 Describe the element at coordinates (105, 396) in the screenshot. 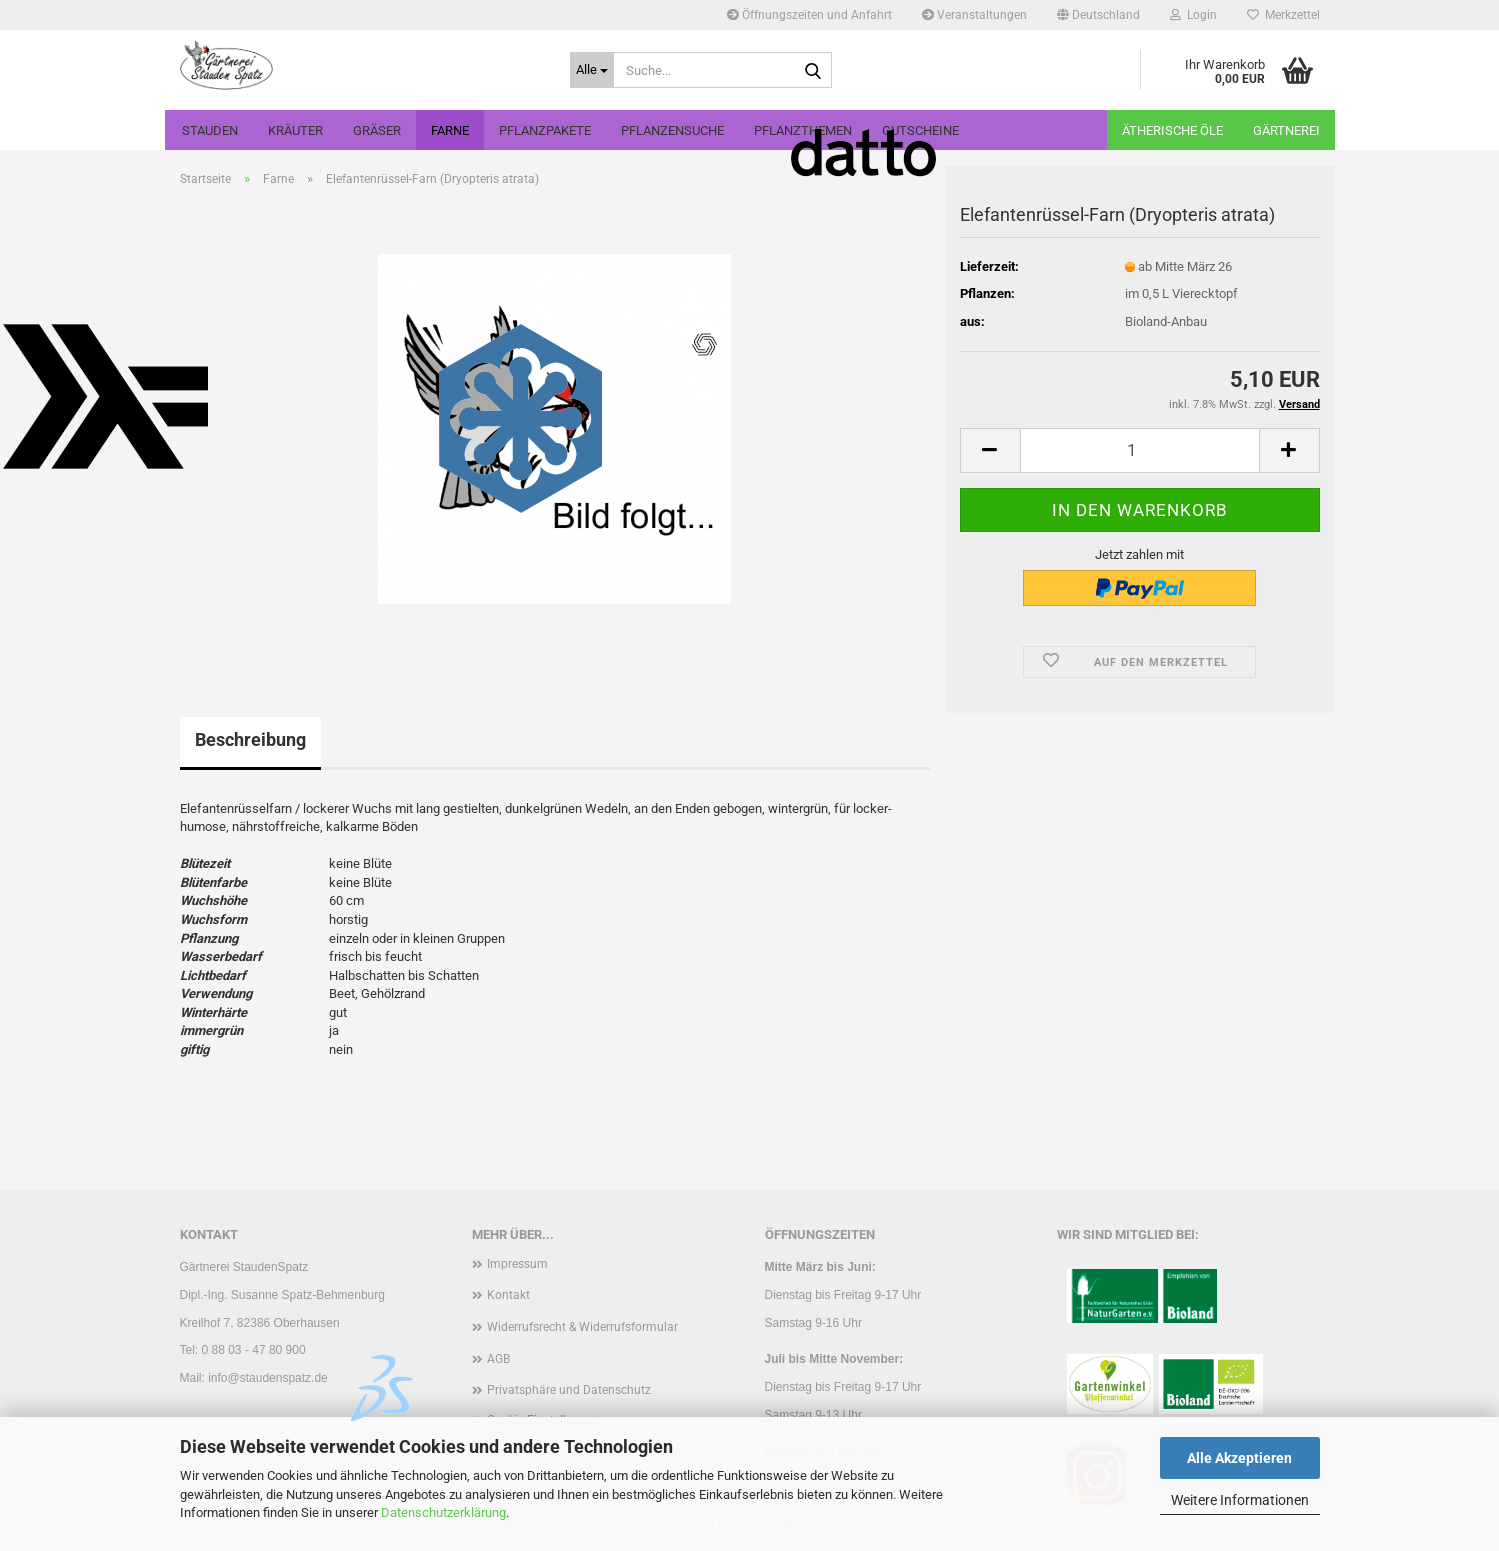

I see `indicates Haskell programming language` at that location.